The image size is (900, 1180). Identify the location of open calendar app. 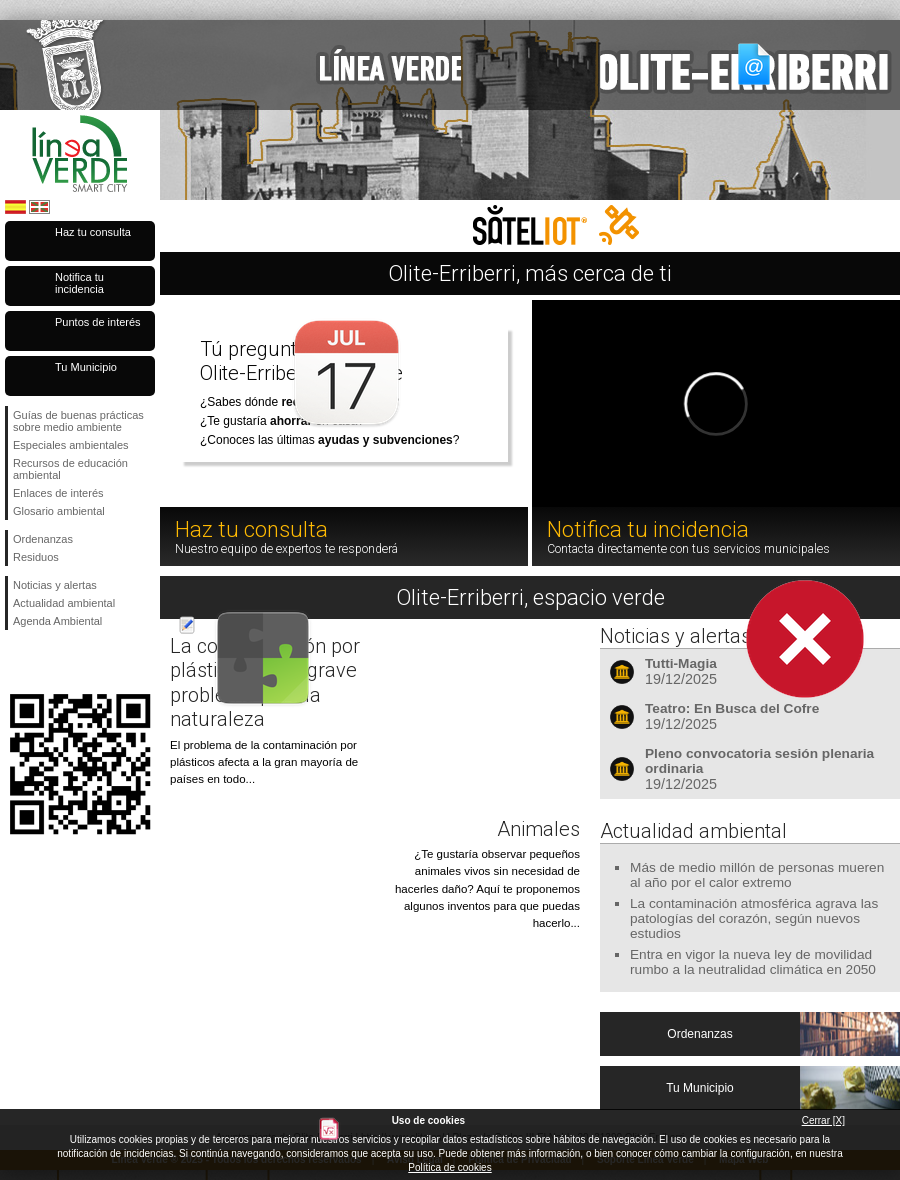
(346, 372).